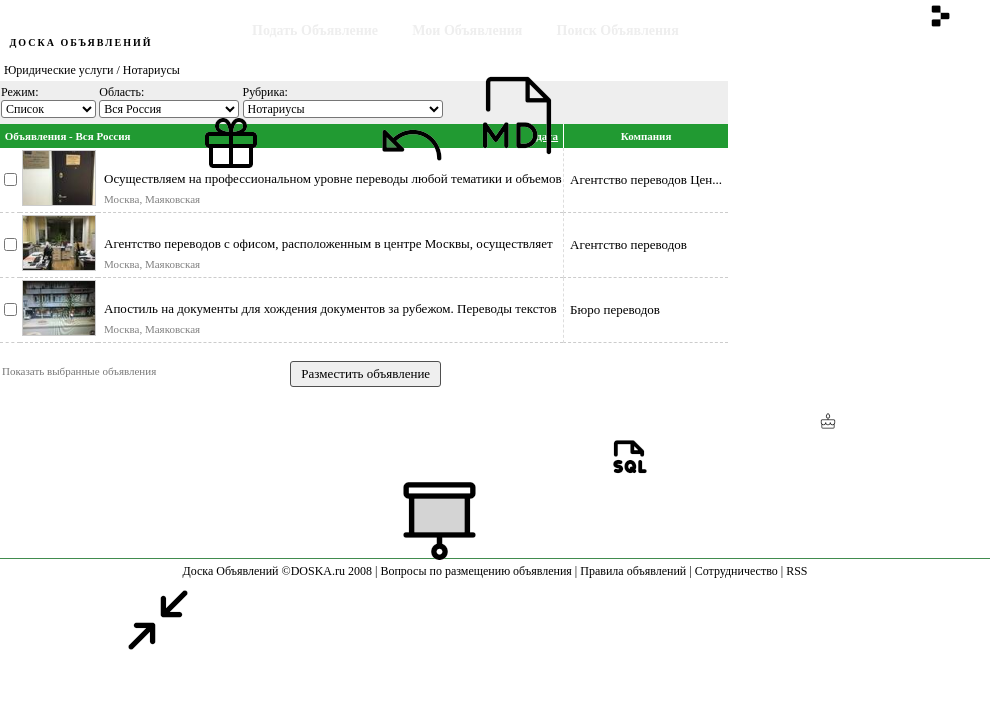 This screenshot has width=990, height=720. Describe the element at coordinates (158, 620) in the screenshot. I see `minimize or collapse the current window` at that location.